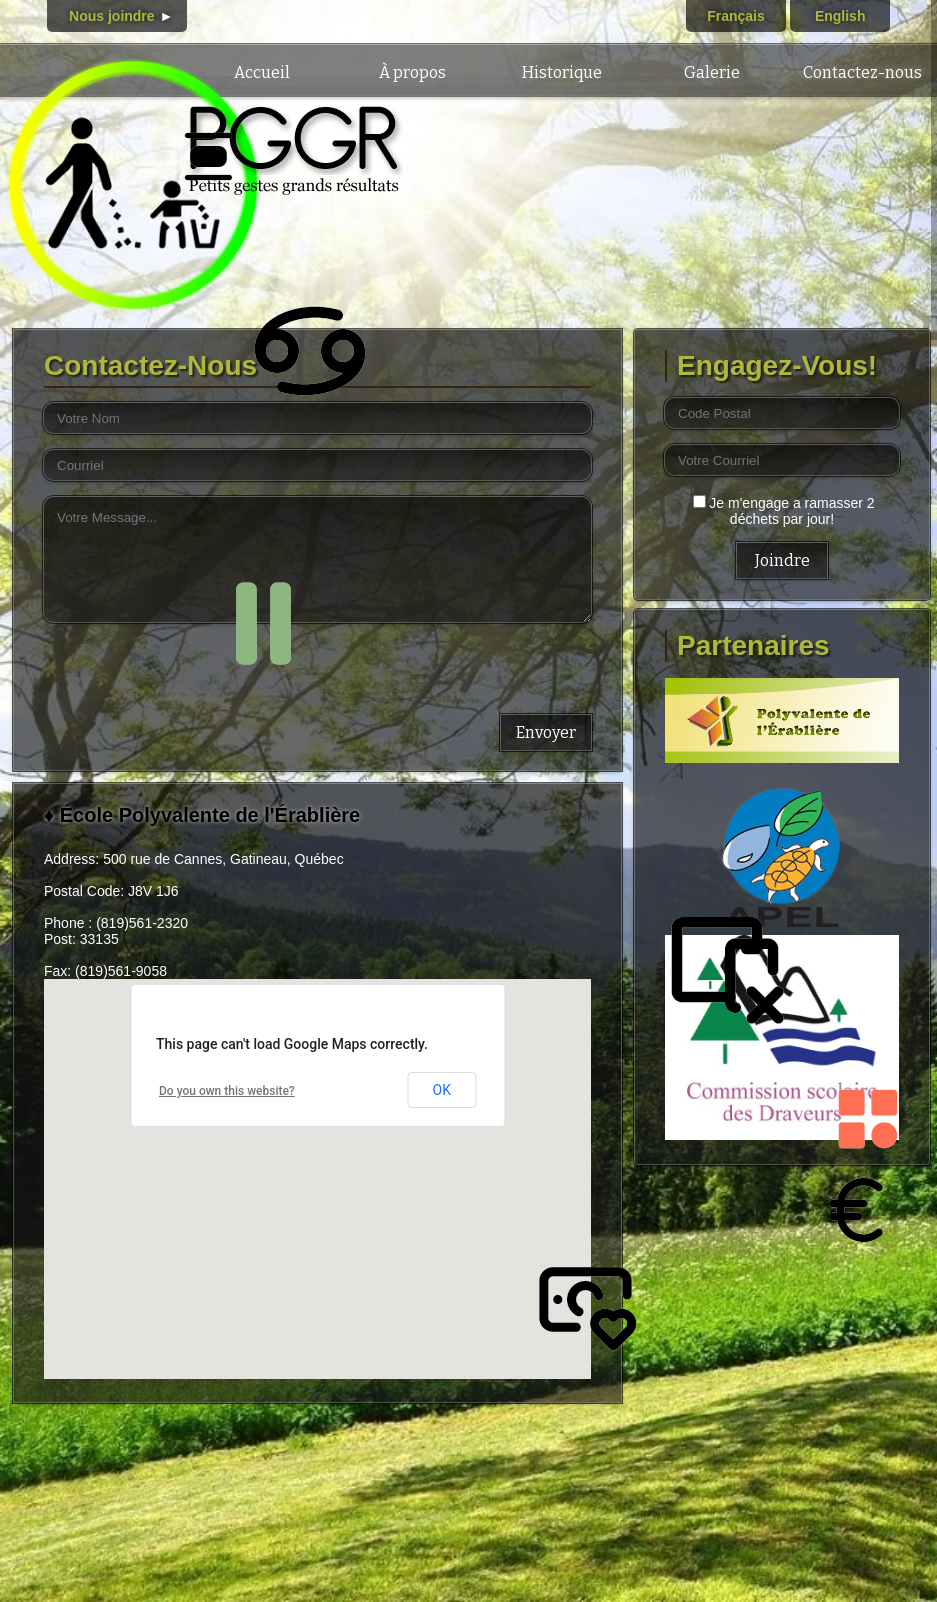 Image resolution: width=937 pixels, height=1602 pixels. Describe the element at coordinates (725, 965) in the screenshot. I see `disconnect or remove a device` at that location.